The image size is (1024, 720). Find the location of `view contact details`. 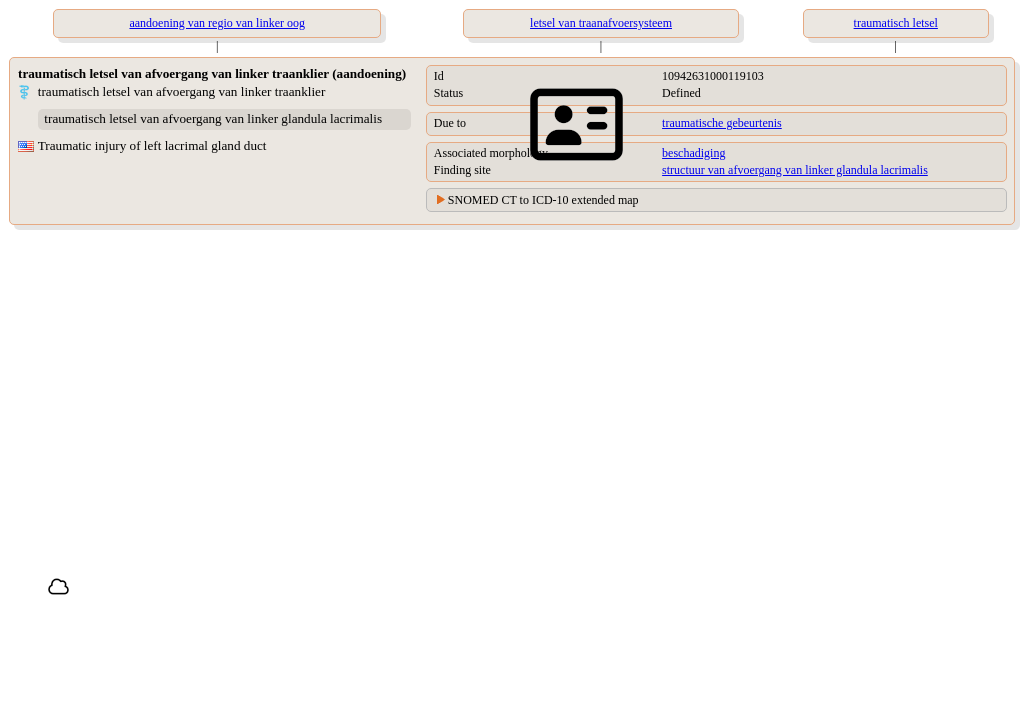

view contact details is located at coordinates (576, 124).